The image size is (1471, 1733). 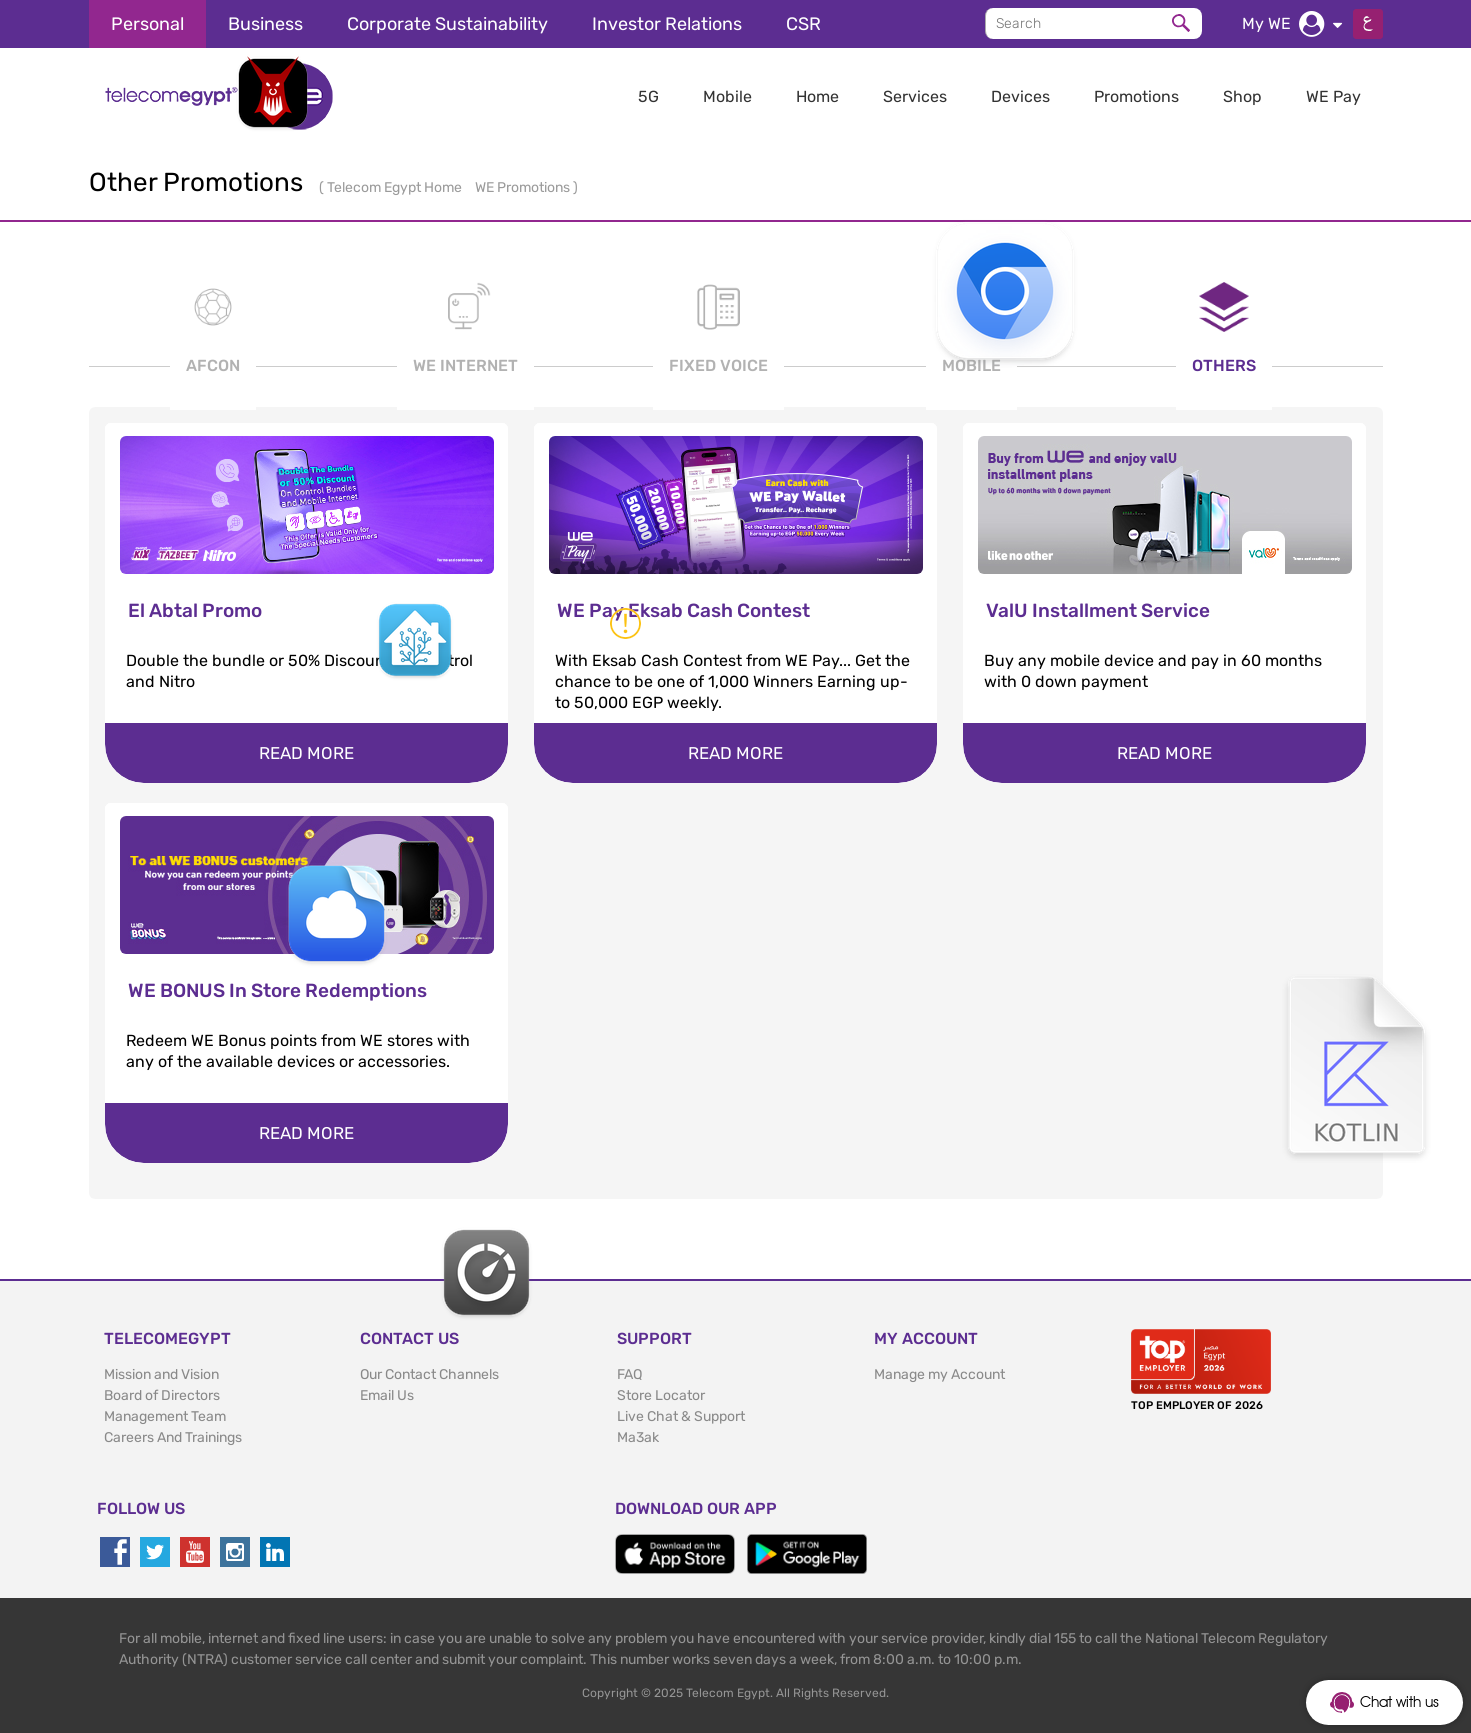 I want to click on open the home assistant app, so click(x=415, y=640).